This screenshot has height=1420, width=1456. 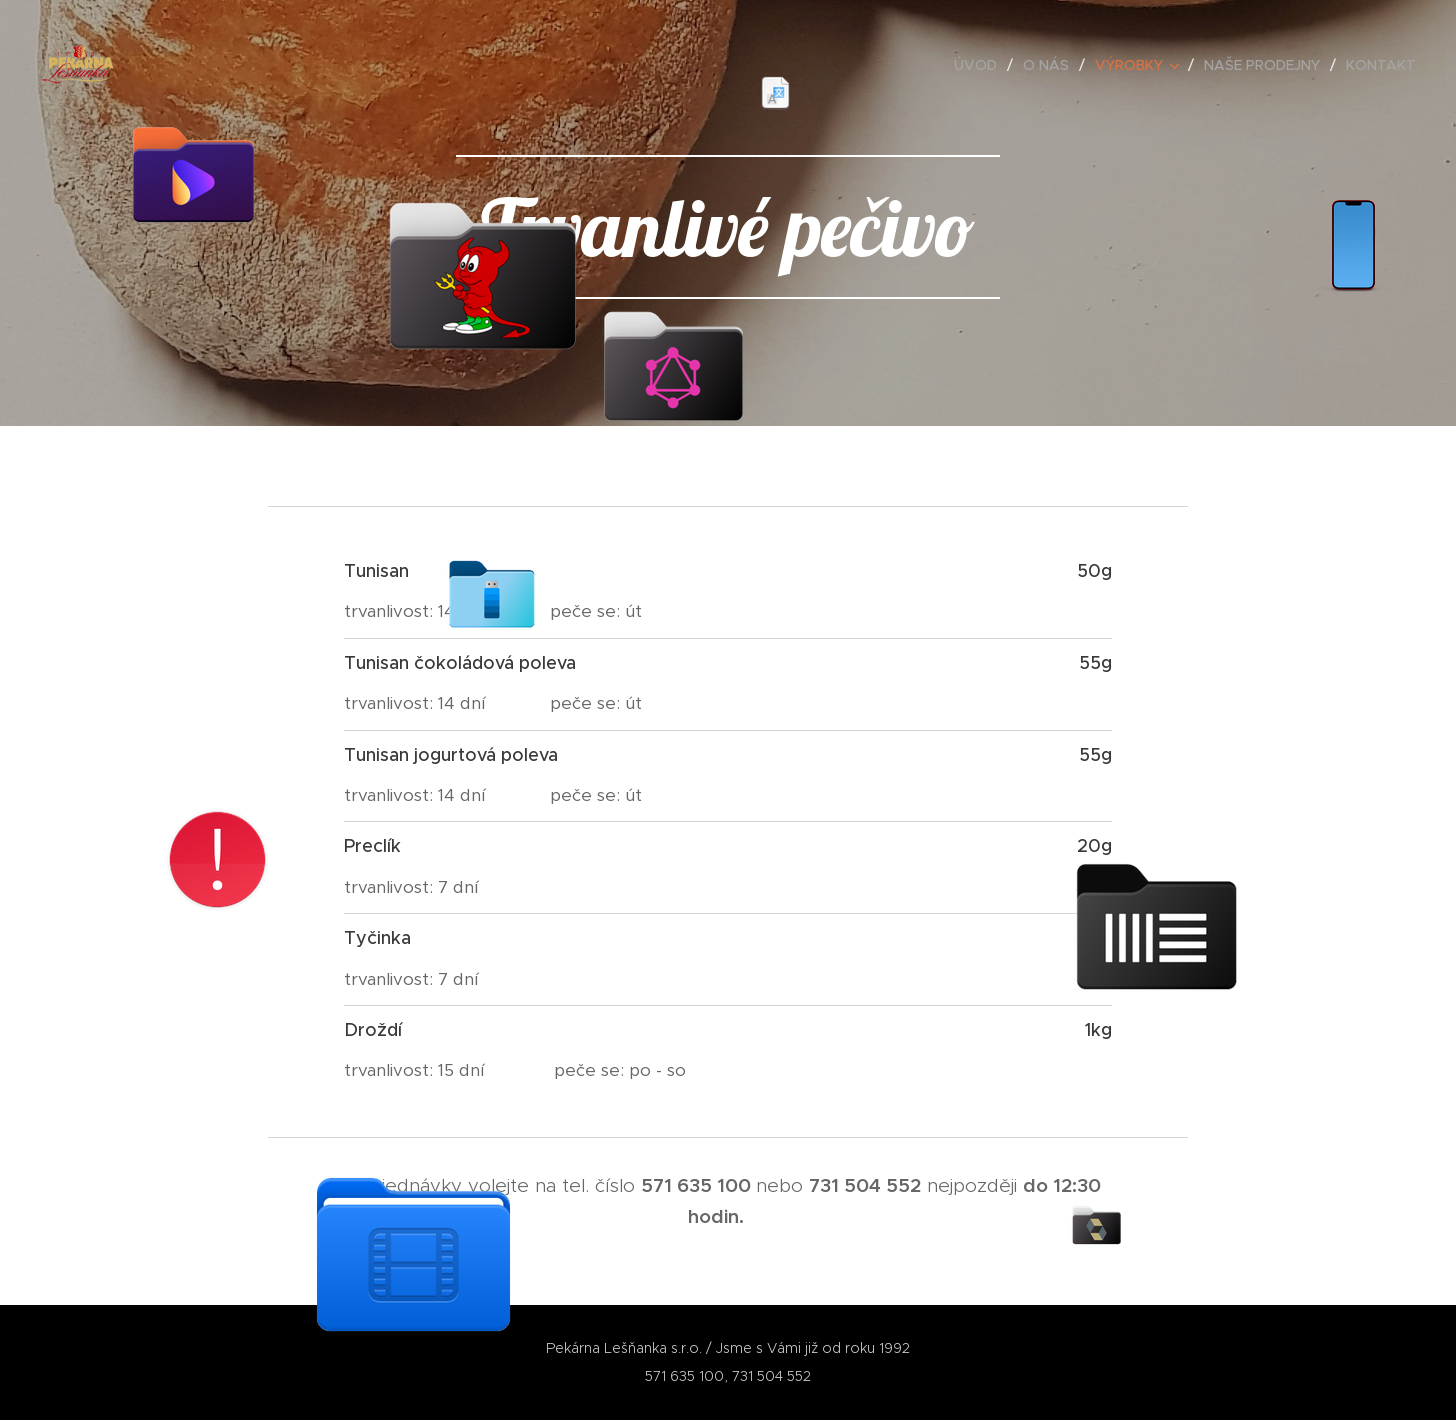 I want to click on open folder containing GraphQL project files, so click(x=673, y=370).